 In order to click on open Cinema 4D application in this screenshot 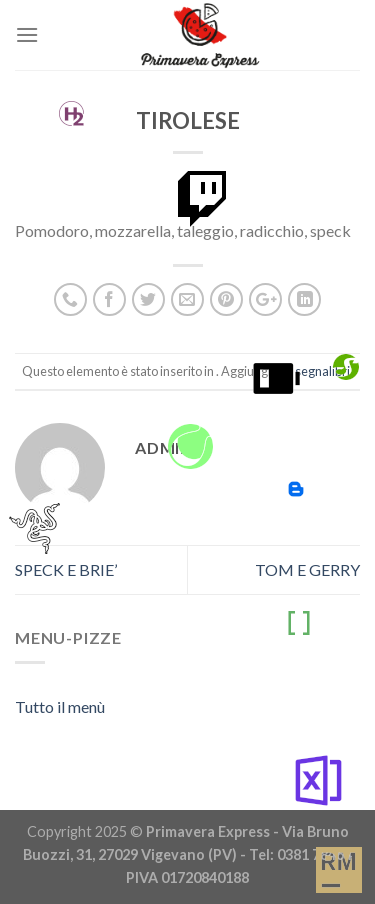, I will do `click(190, 446)`.